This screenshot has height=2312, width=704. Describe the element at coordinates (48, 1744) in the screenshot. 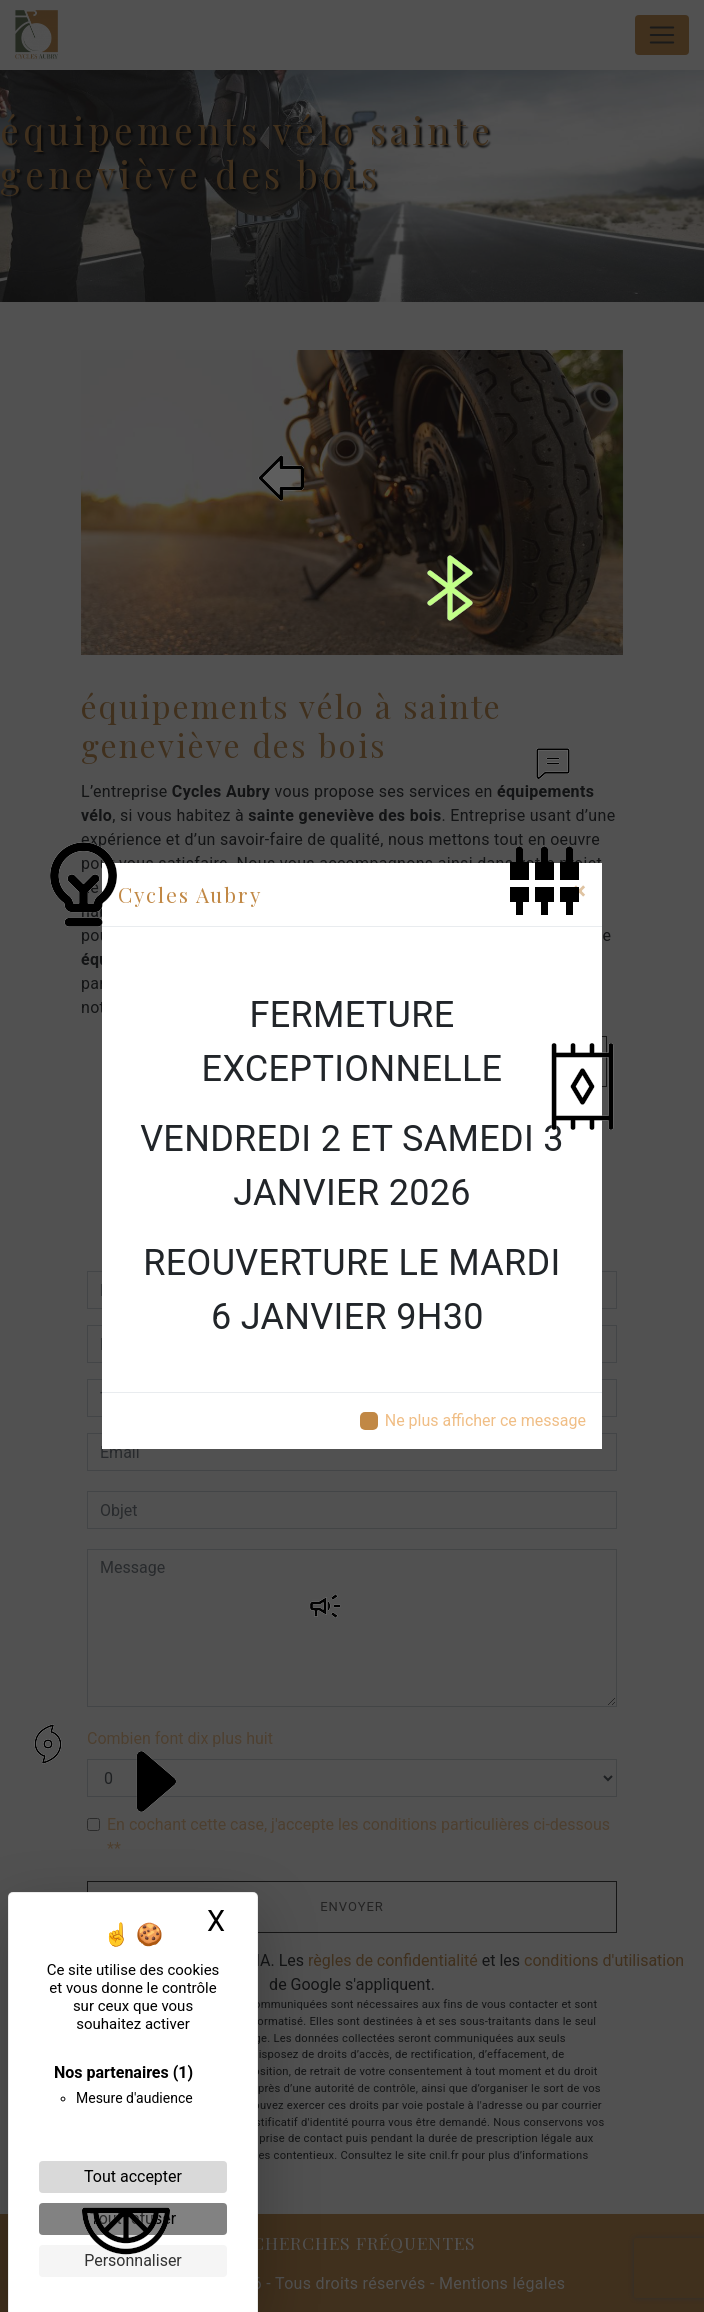

I see `indicates hurricane or tropical storm warning` at that location.